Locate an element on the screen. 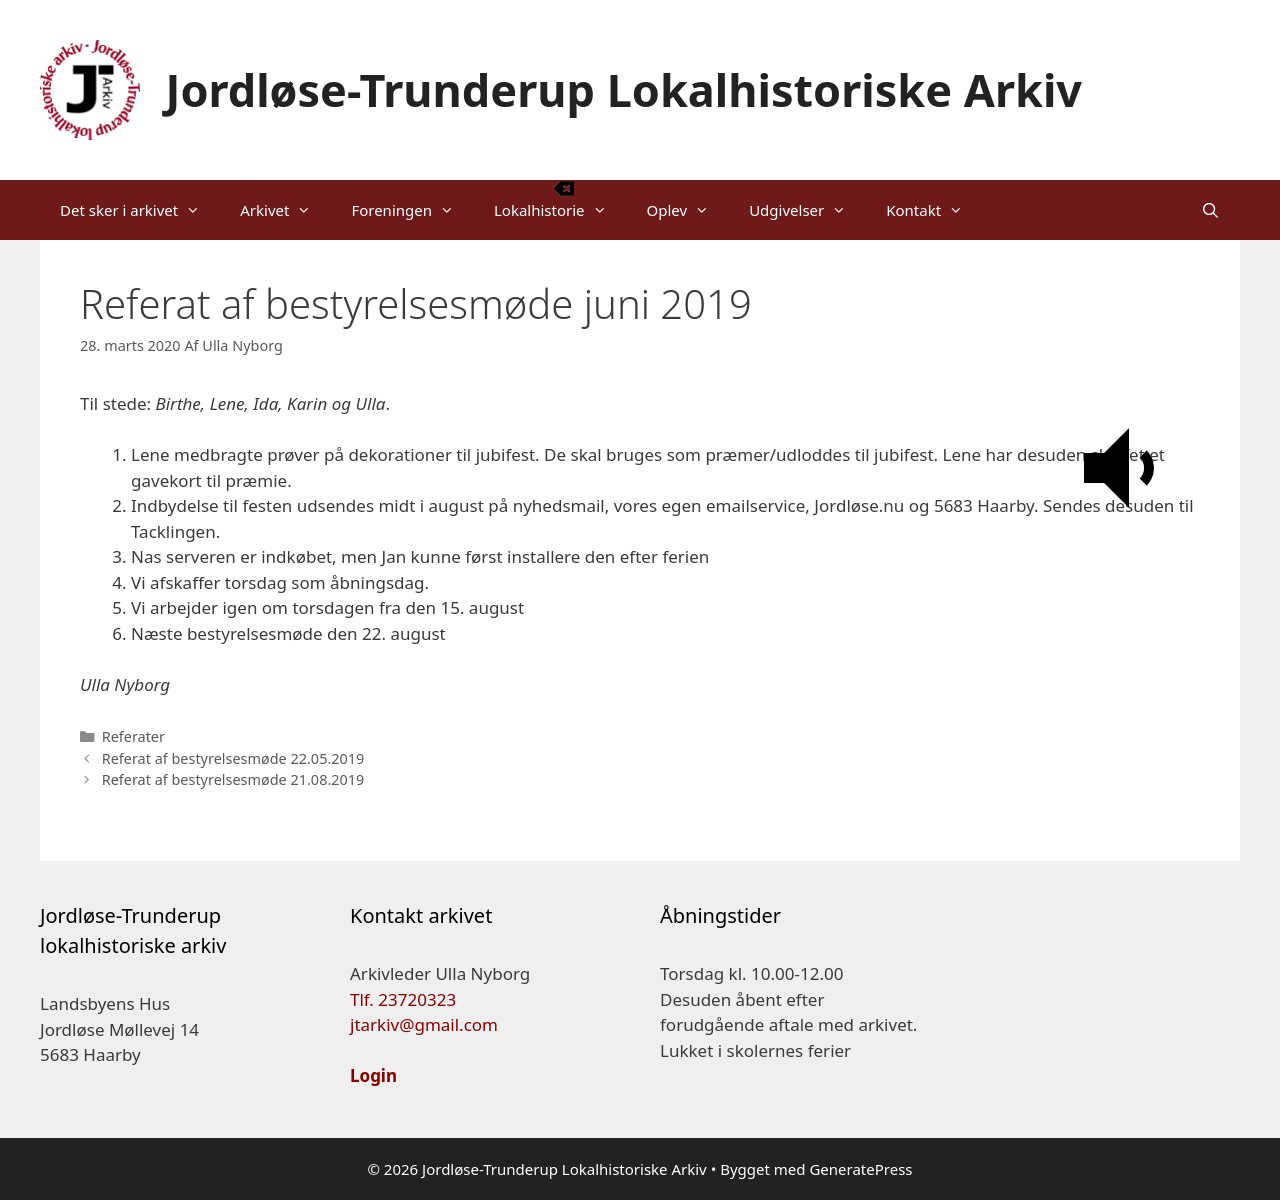 Image resolution: width=1280 pixels, height=1200 pixels. delete the previous character is located at coordinates (563, 188).